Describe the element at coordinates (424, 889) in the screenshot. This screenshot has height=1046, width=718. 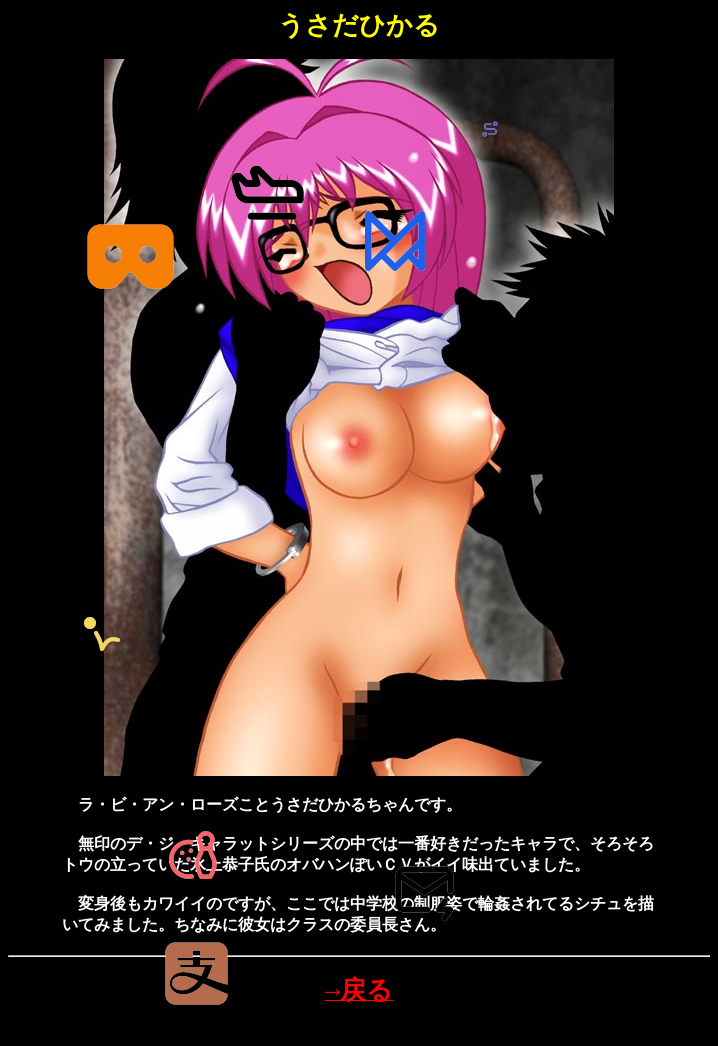
I see `send message with high priority` at that location.